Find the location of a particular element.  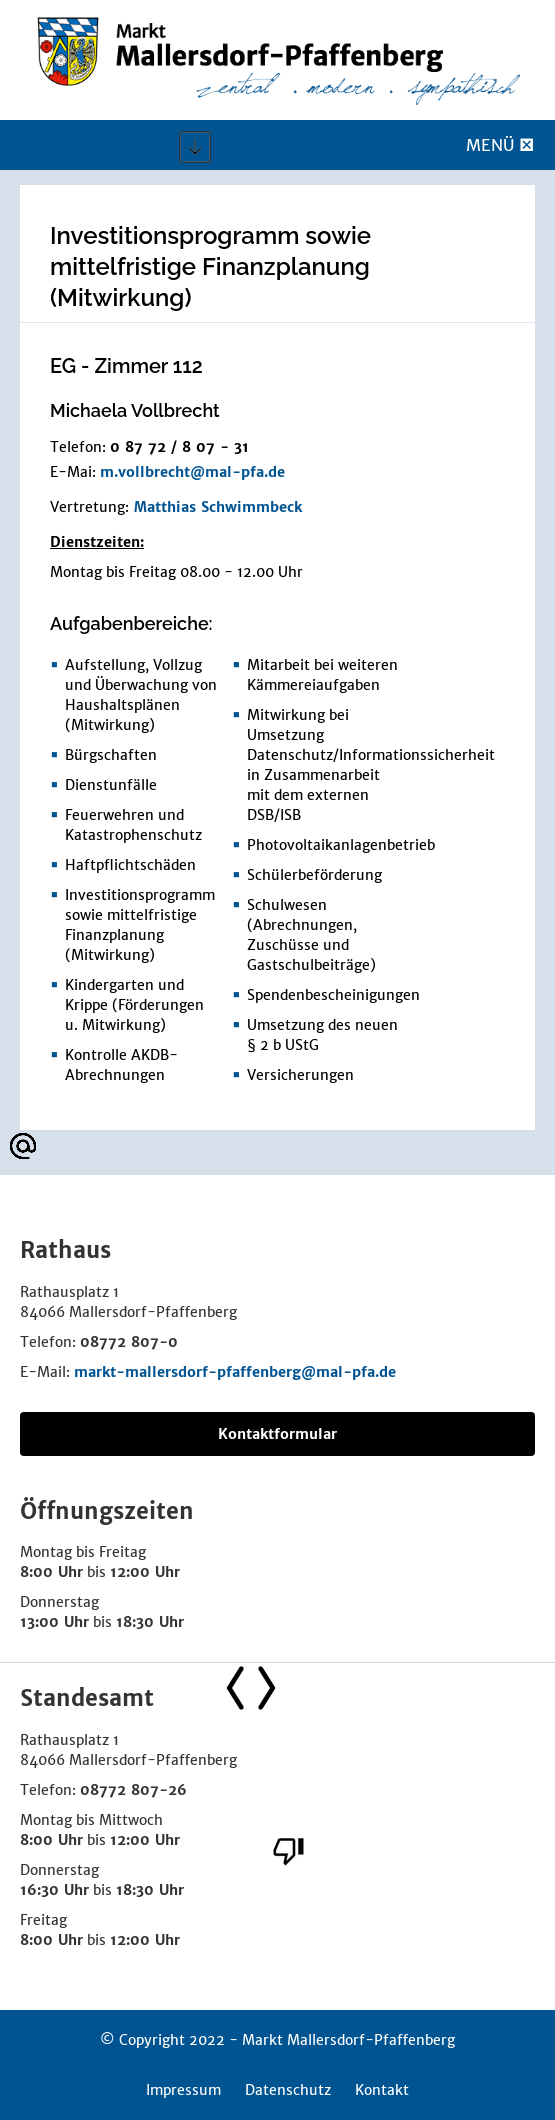

download file or content is located at coordinates (195, 147).